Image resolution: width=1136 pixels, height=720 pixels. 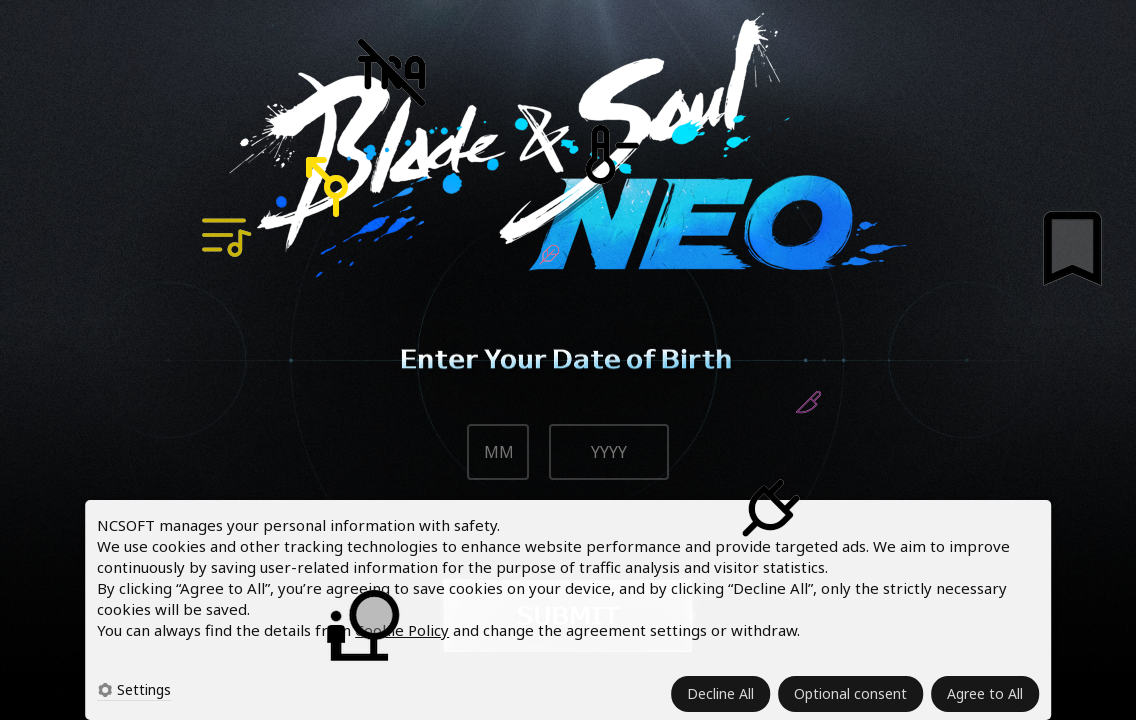 I want to click on view your music playlist, so click(x=224, y=235).